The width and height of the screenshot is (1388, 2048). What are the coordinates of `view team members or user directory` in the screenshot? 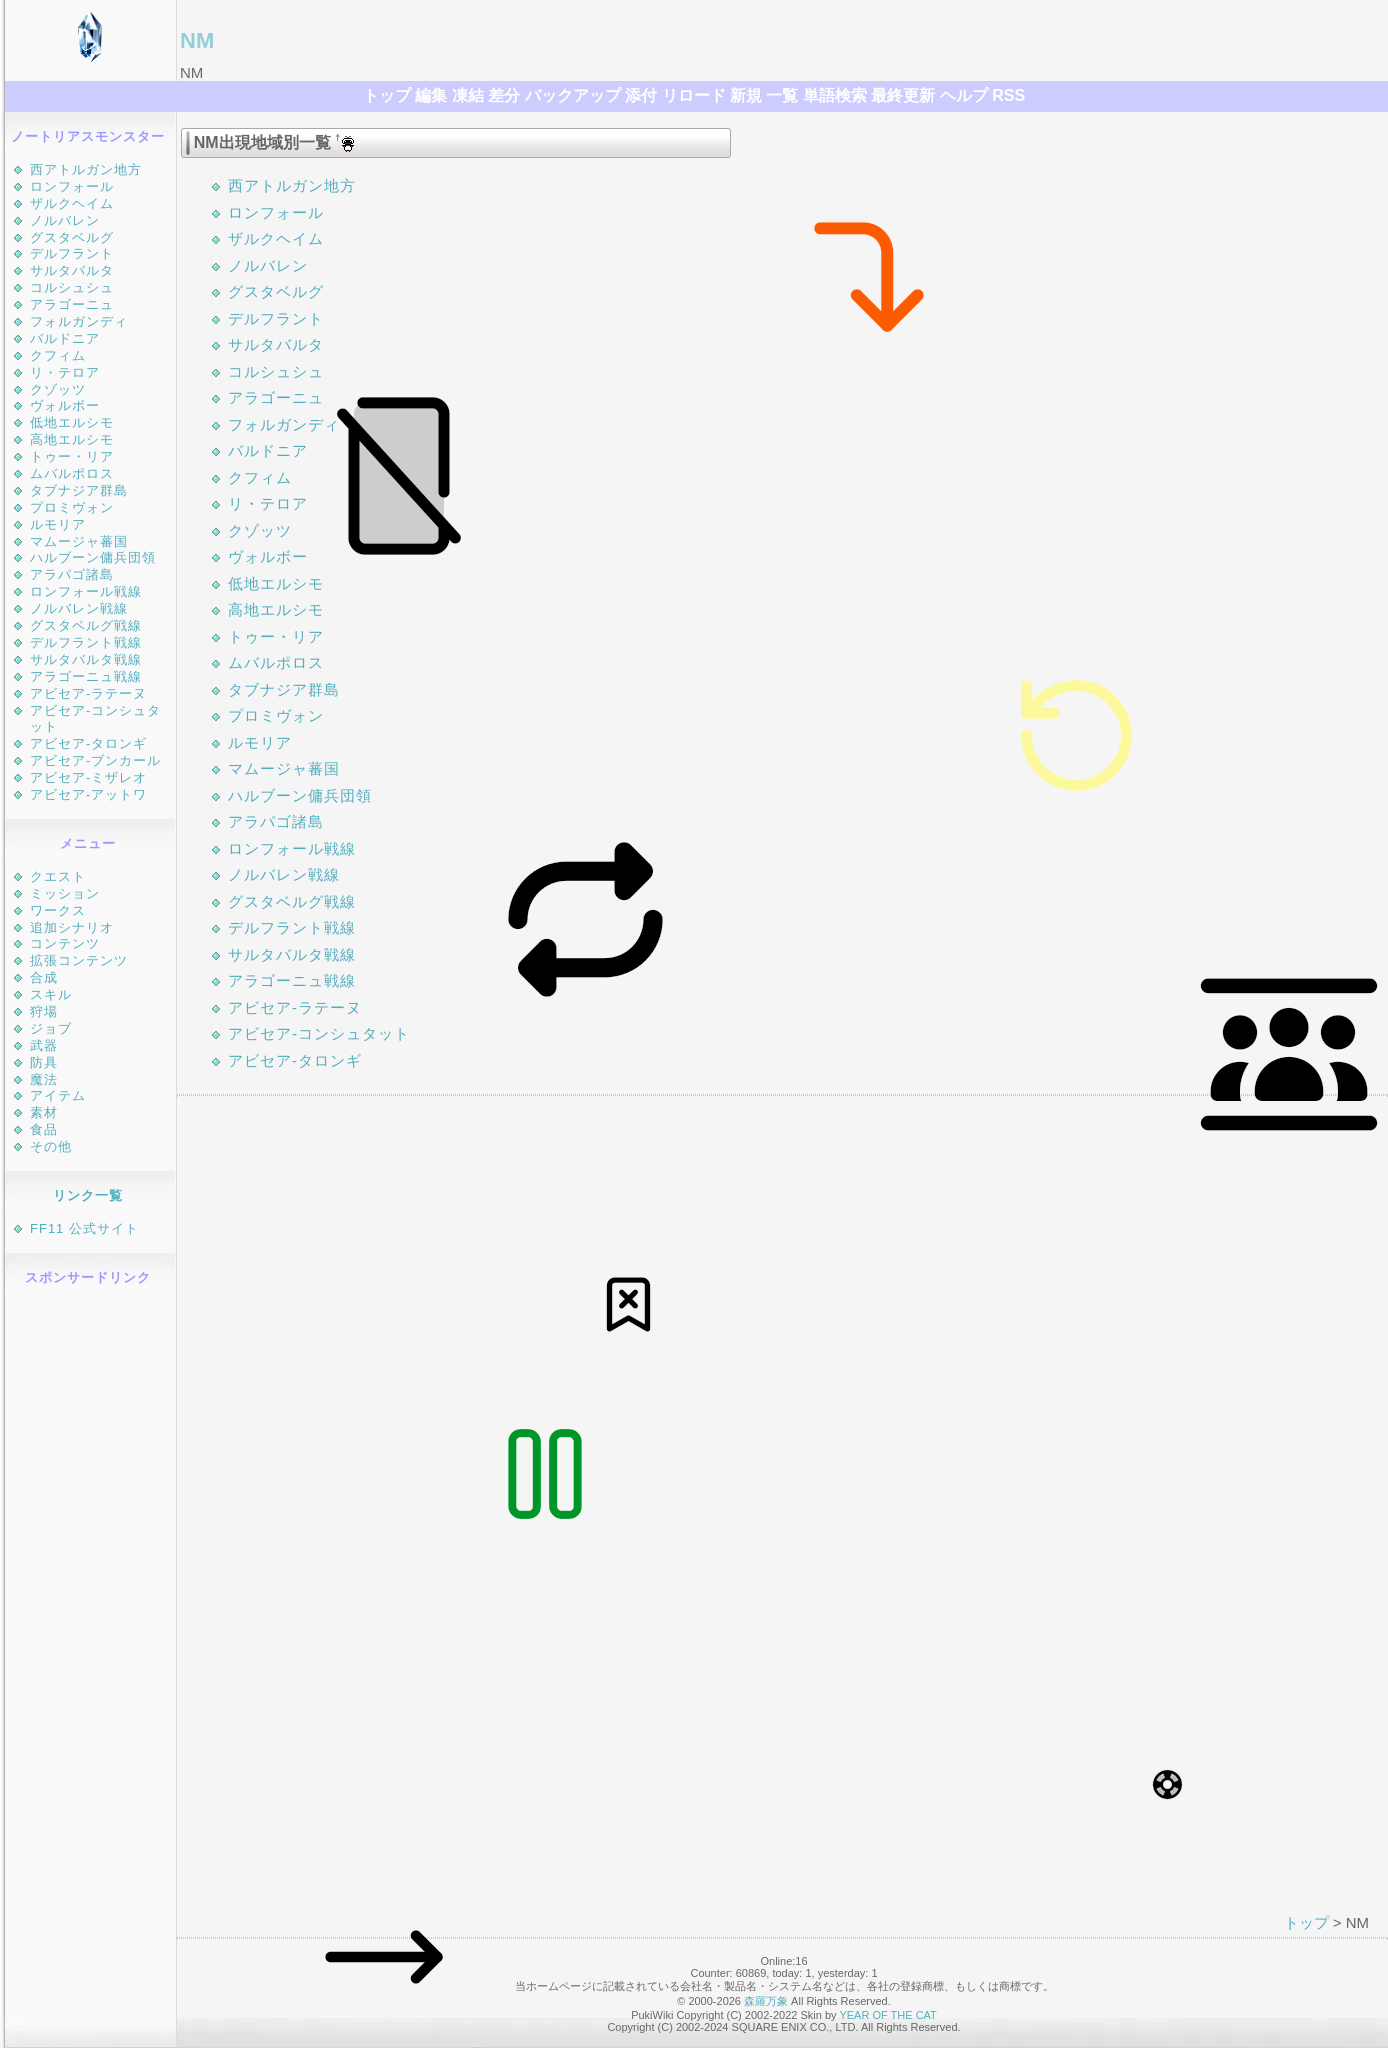 It's located at (1289, 1052).